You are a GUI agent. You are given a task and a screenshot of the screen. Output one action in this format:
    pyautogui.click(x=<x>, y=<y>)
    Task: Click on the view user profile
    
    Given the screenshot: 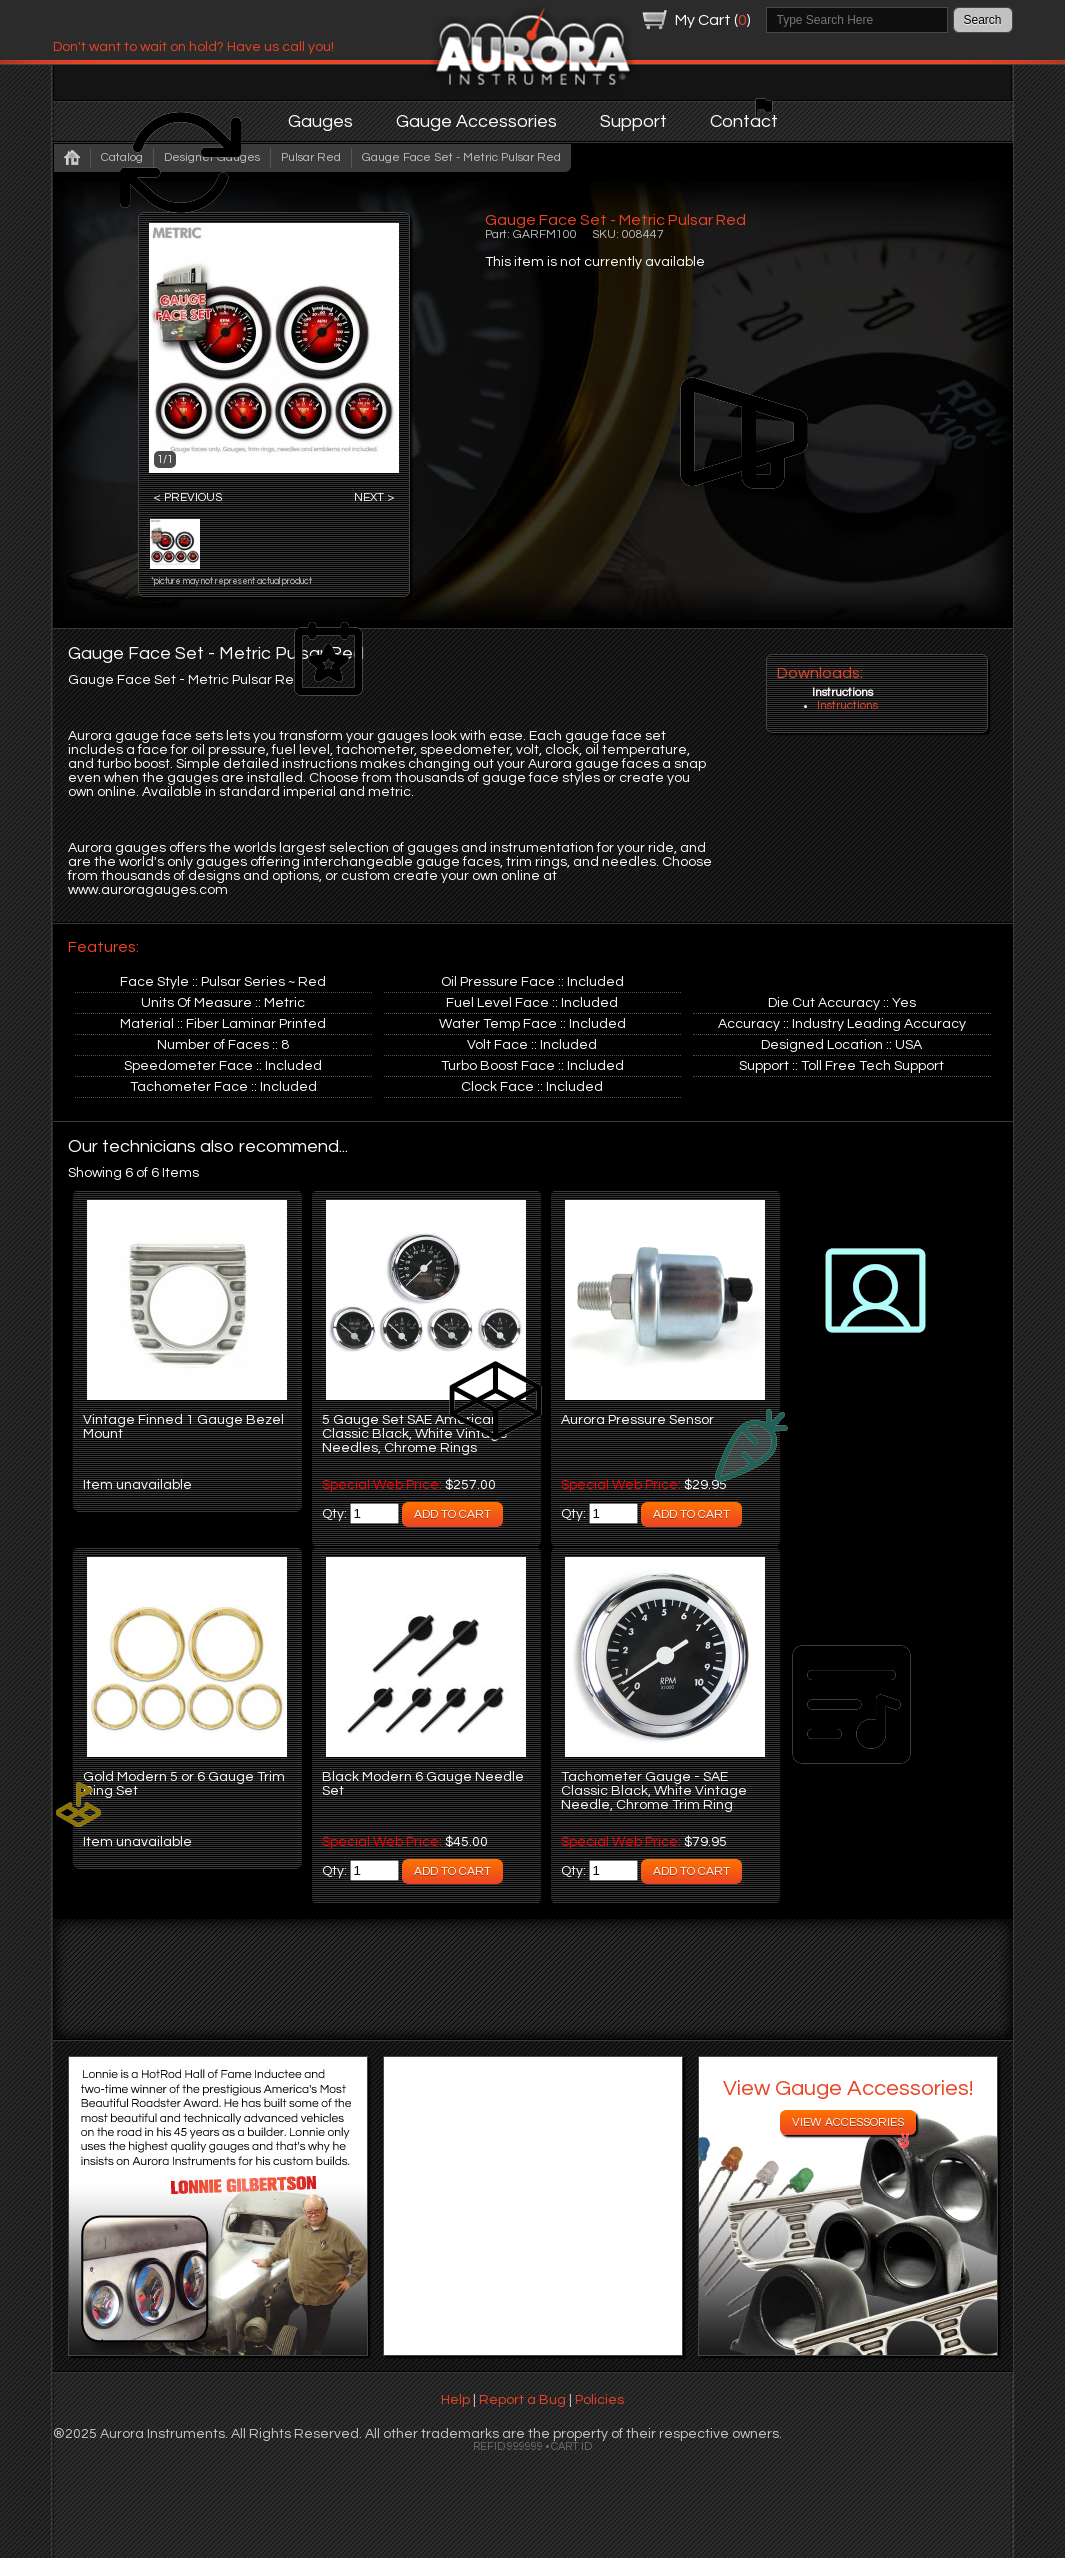 What is the action you would take?
    pyautogui.click(x=875, y=1290)
    